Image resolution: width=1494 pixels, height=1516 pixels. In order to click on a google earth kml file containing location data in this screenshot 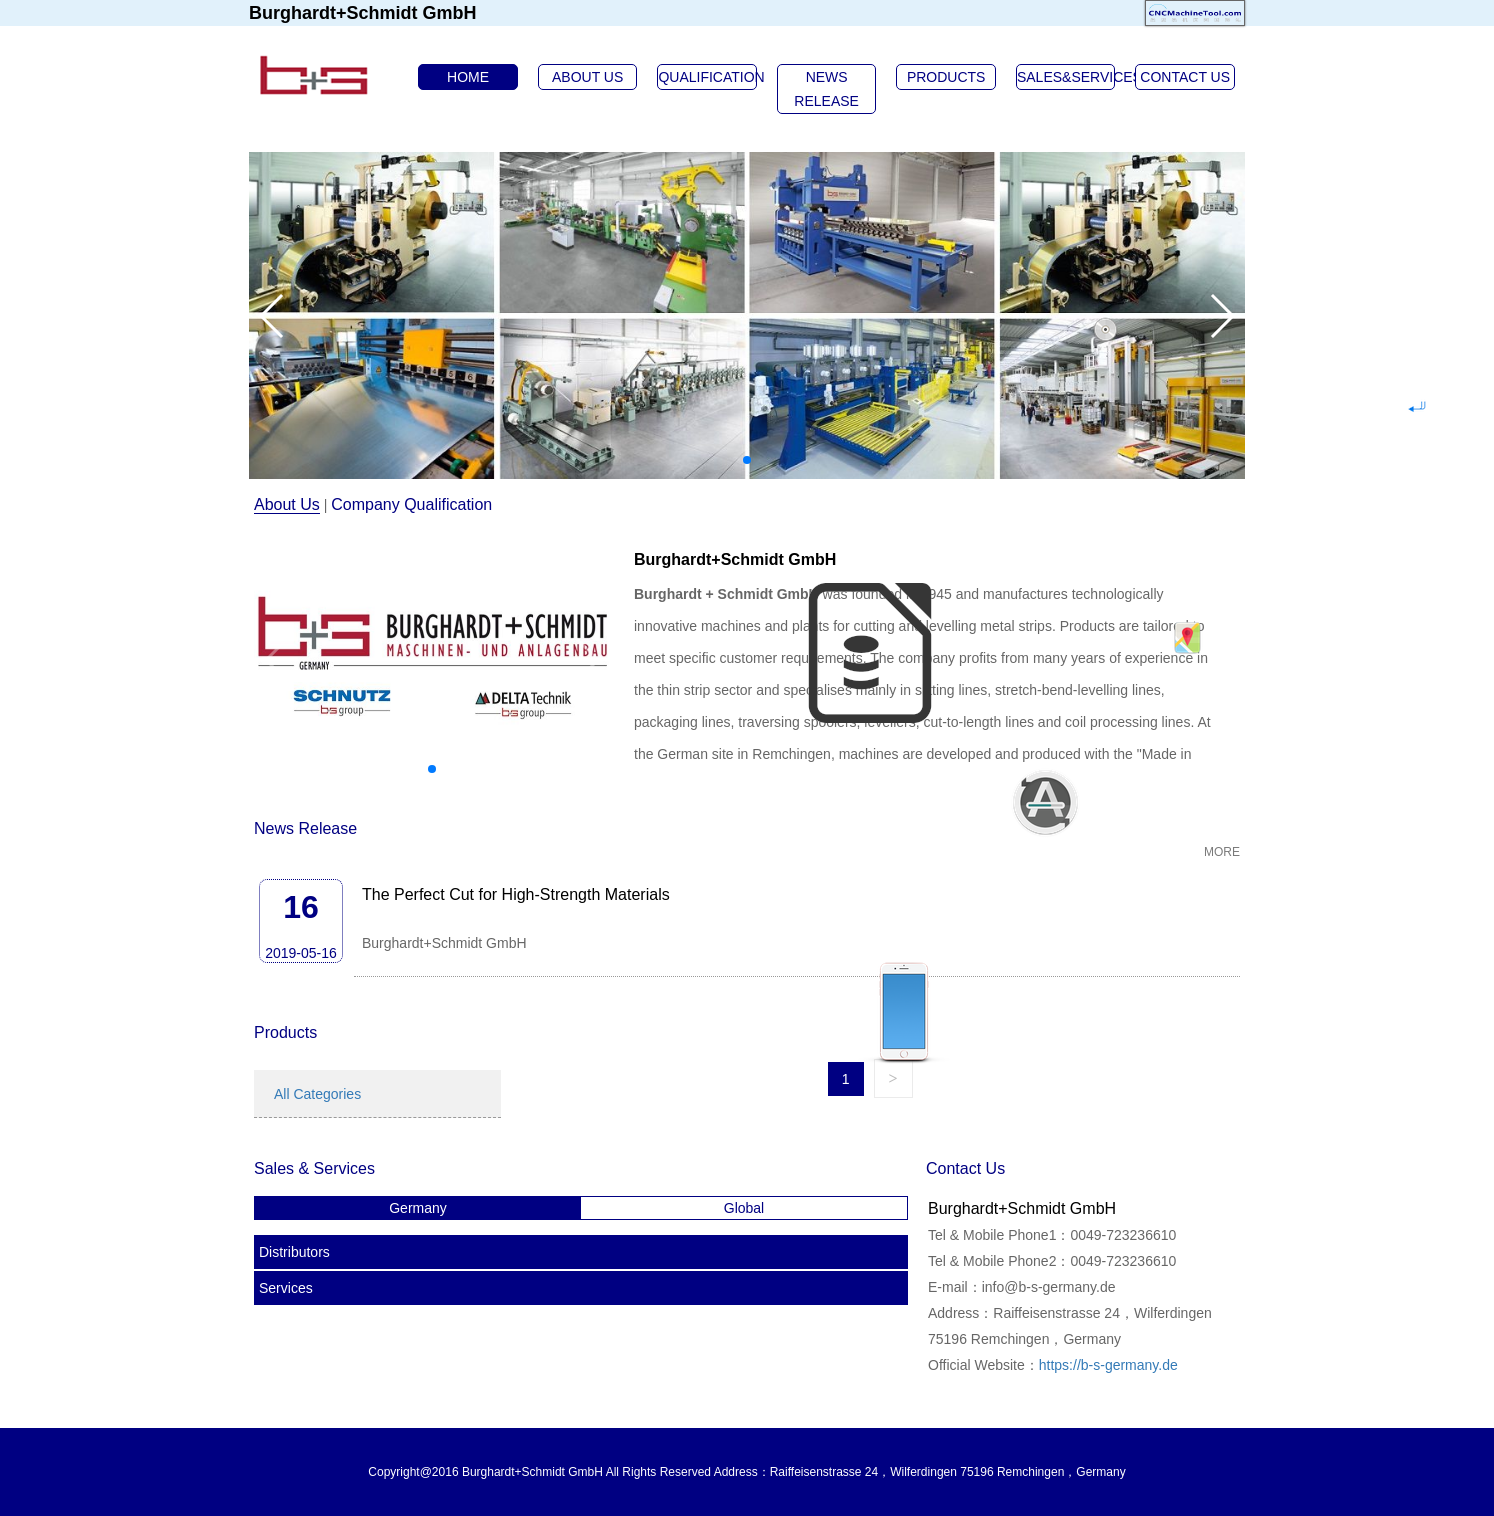, I will do `click(1187, 637)`.